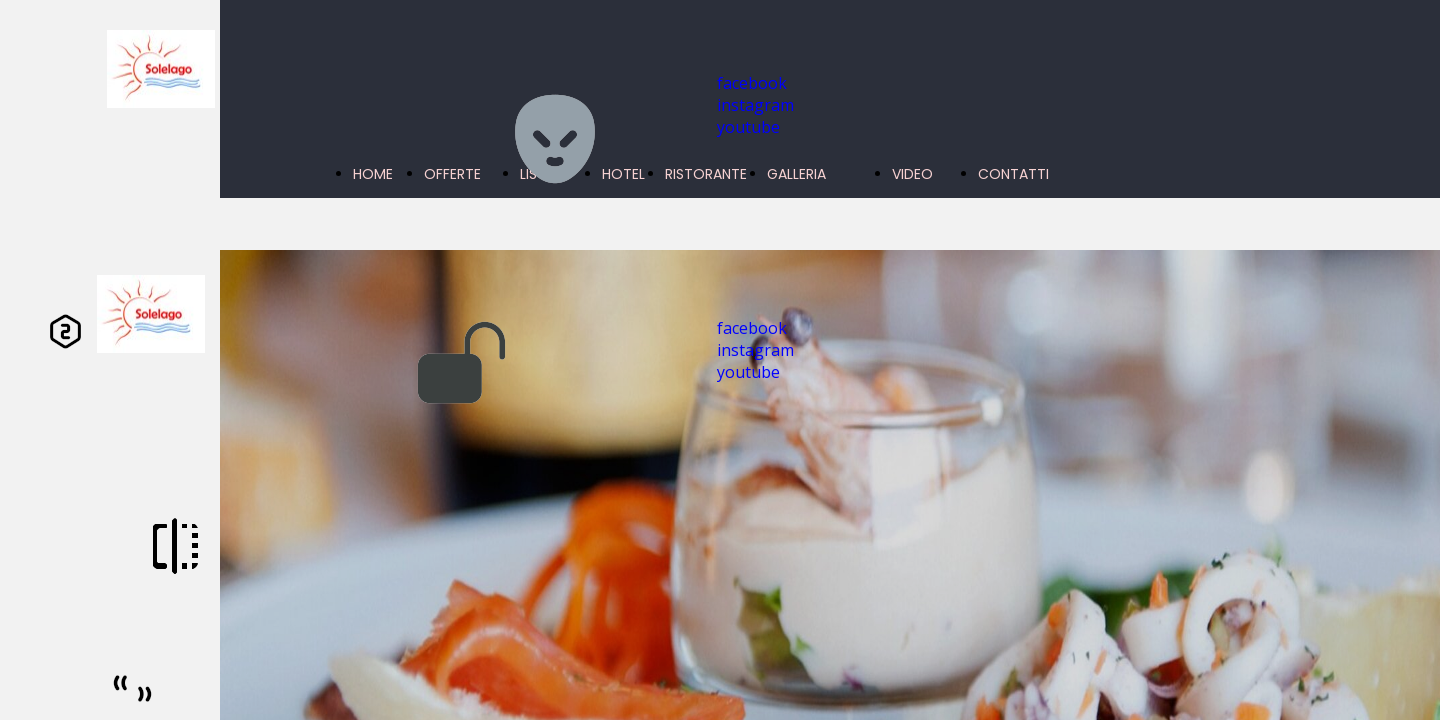  What do you see at coordinates (65, 331) in the screenshot?
I see `step 2 in a multi-step process` at bounding box center [65, 331].